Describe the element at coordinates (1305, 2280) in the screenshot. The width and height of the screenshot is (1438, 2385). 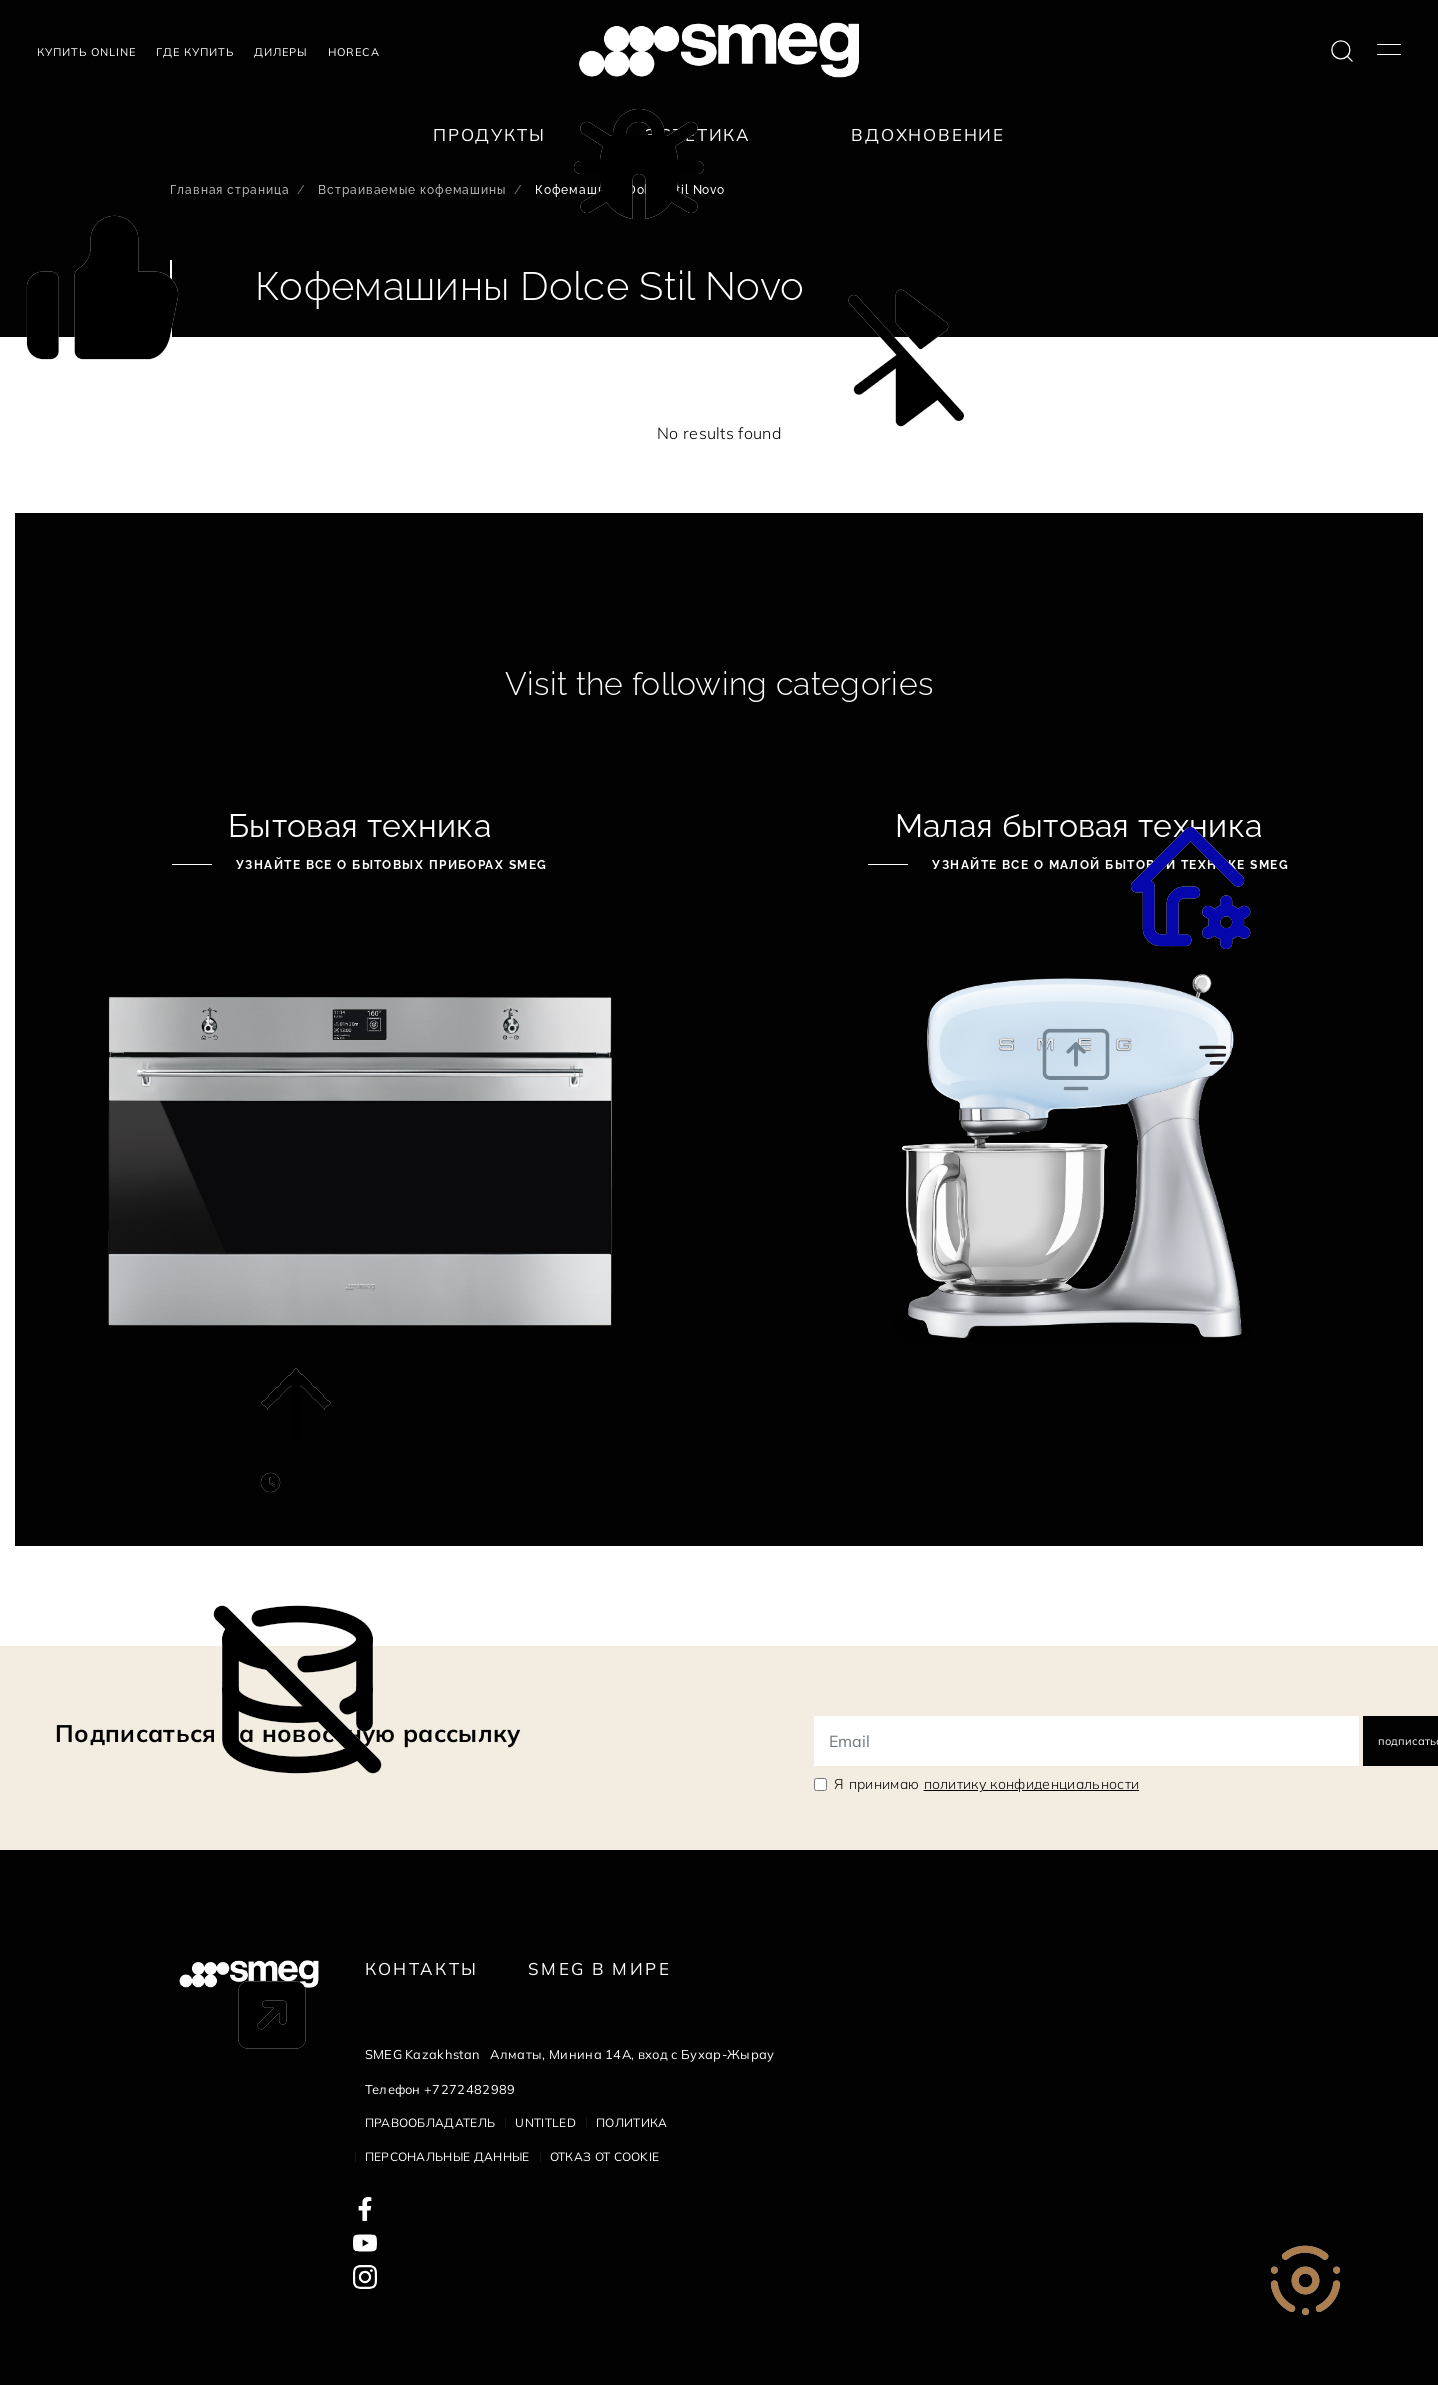
I see `access science or chemistry features` at that location.